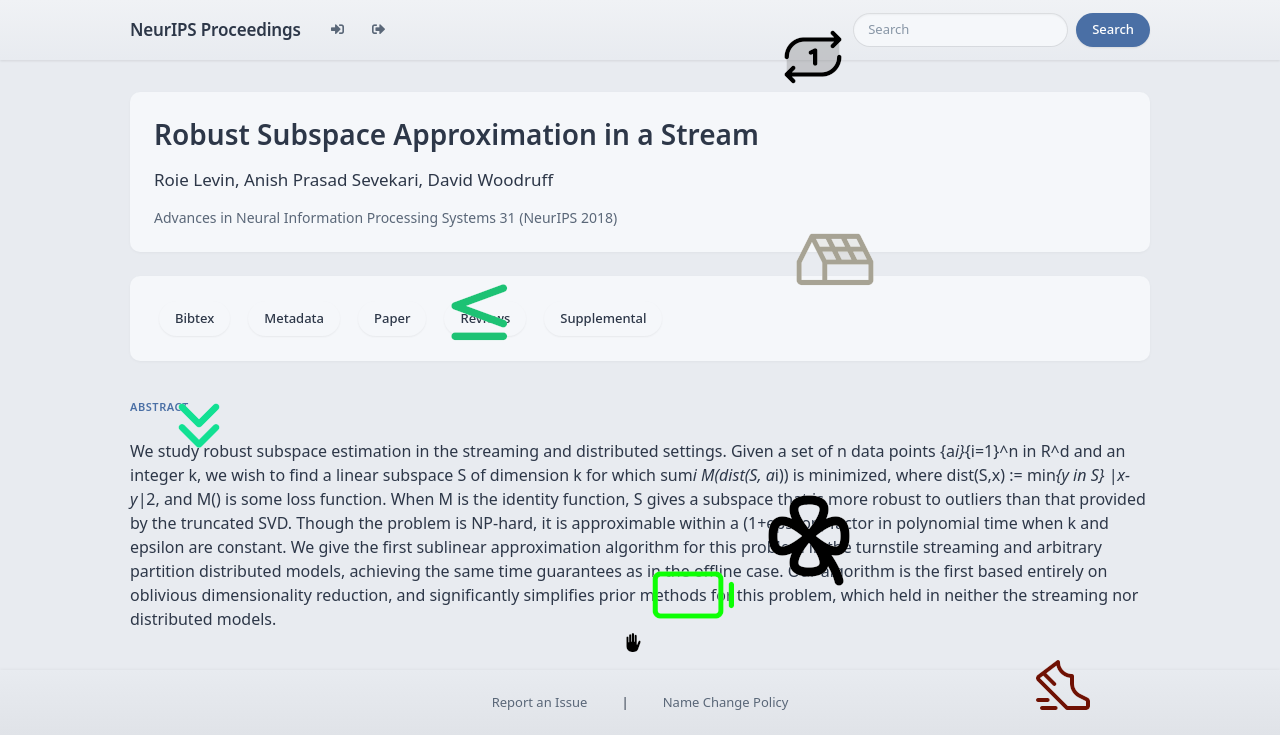  Describe the element at coordinates (809, 539) in the screenshot. I see `indicates a luck or chance-based feature` at that location.